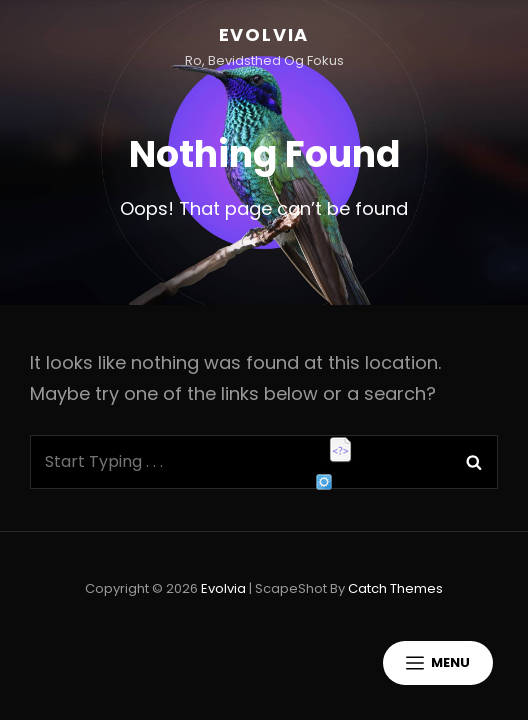 The width and height of the screenshot is (528, 720). What do you see at coordinates (324, 482) in the screenshot?
I see `windows installer package file` at bounding box center [324, 482].